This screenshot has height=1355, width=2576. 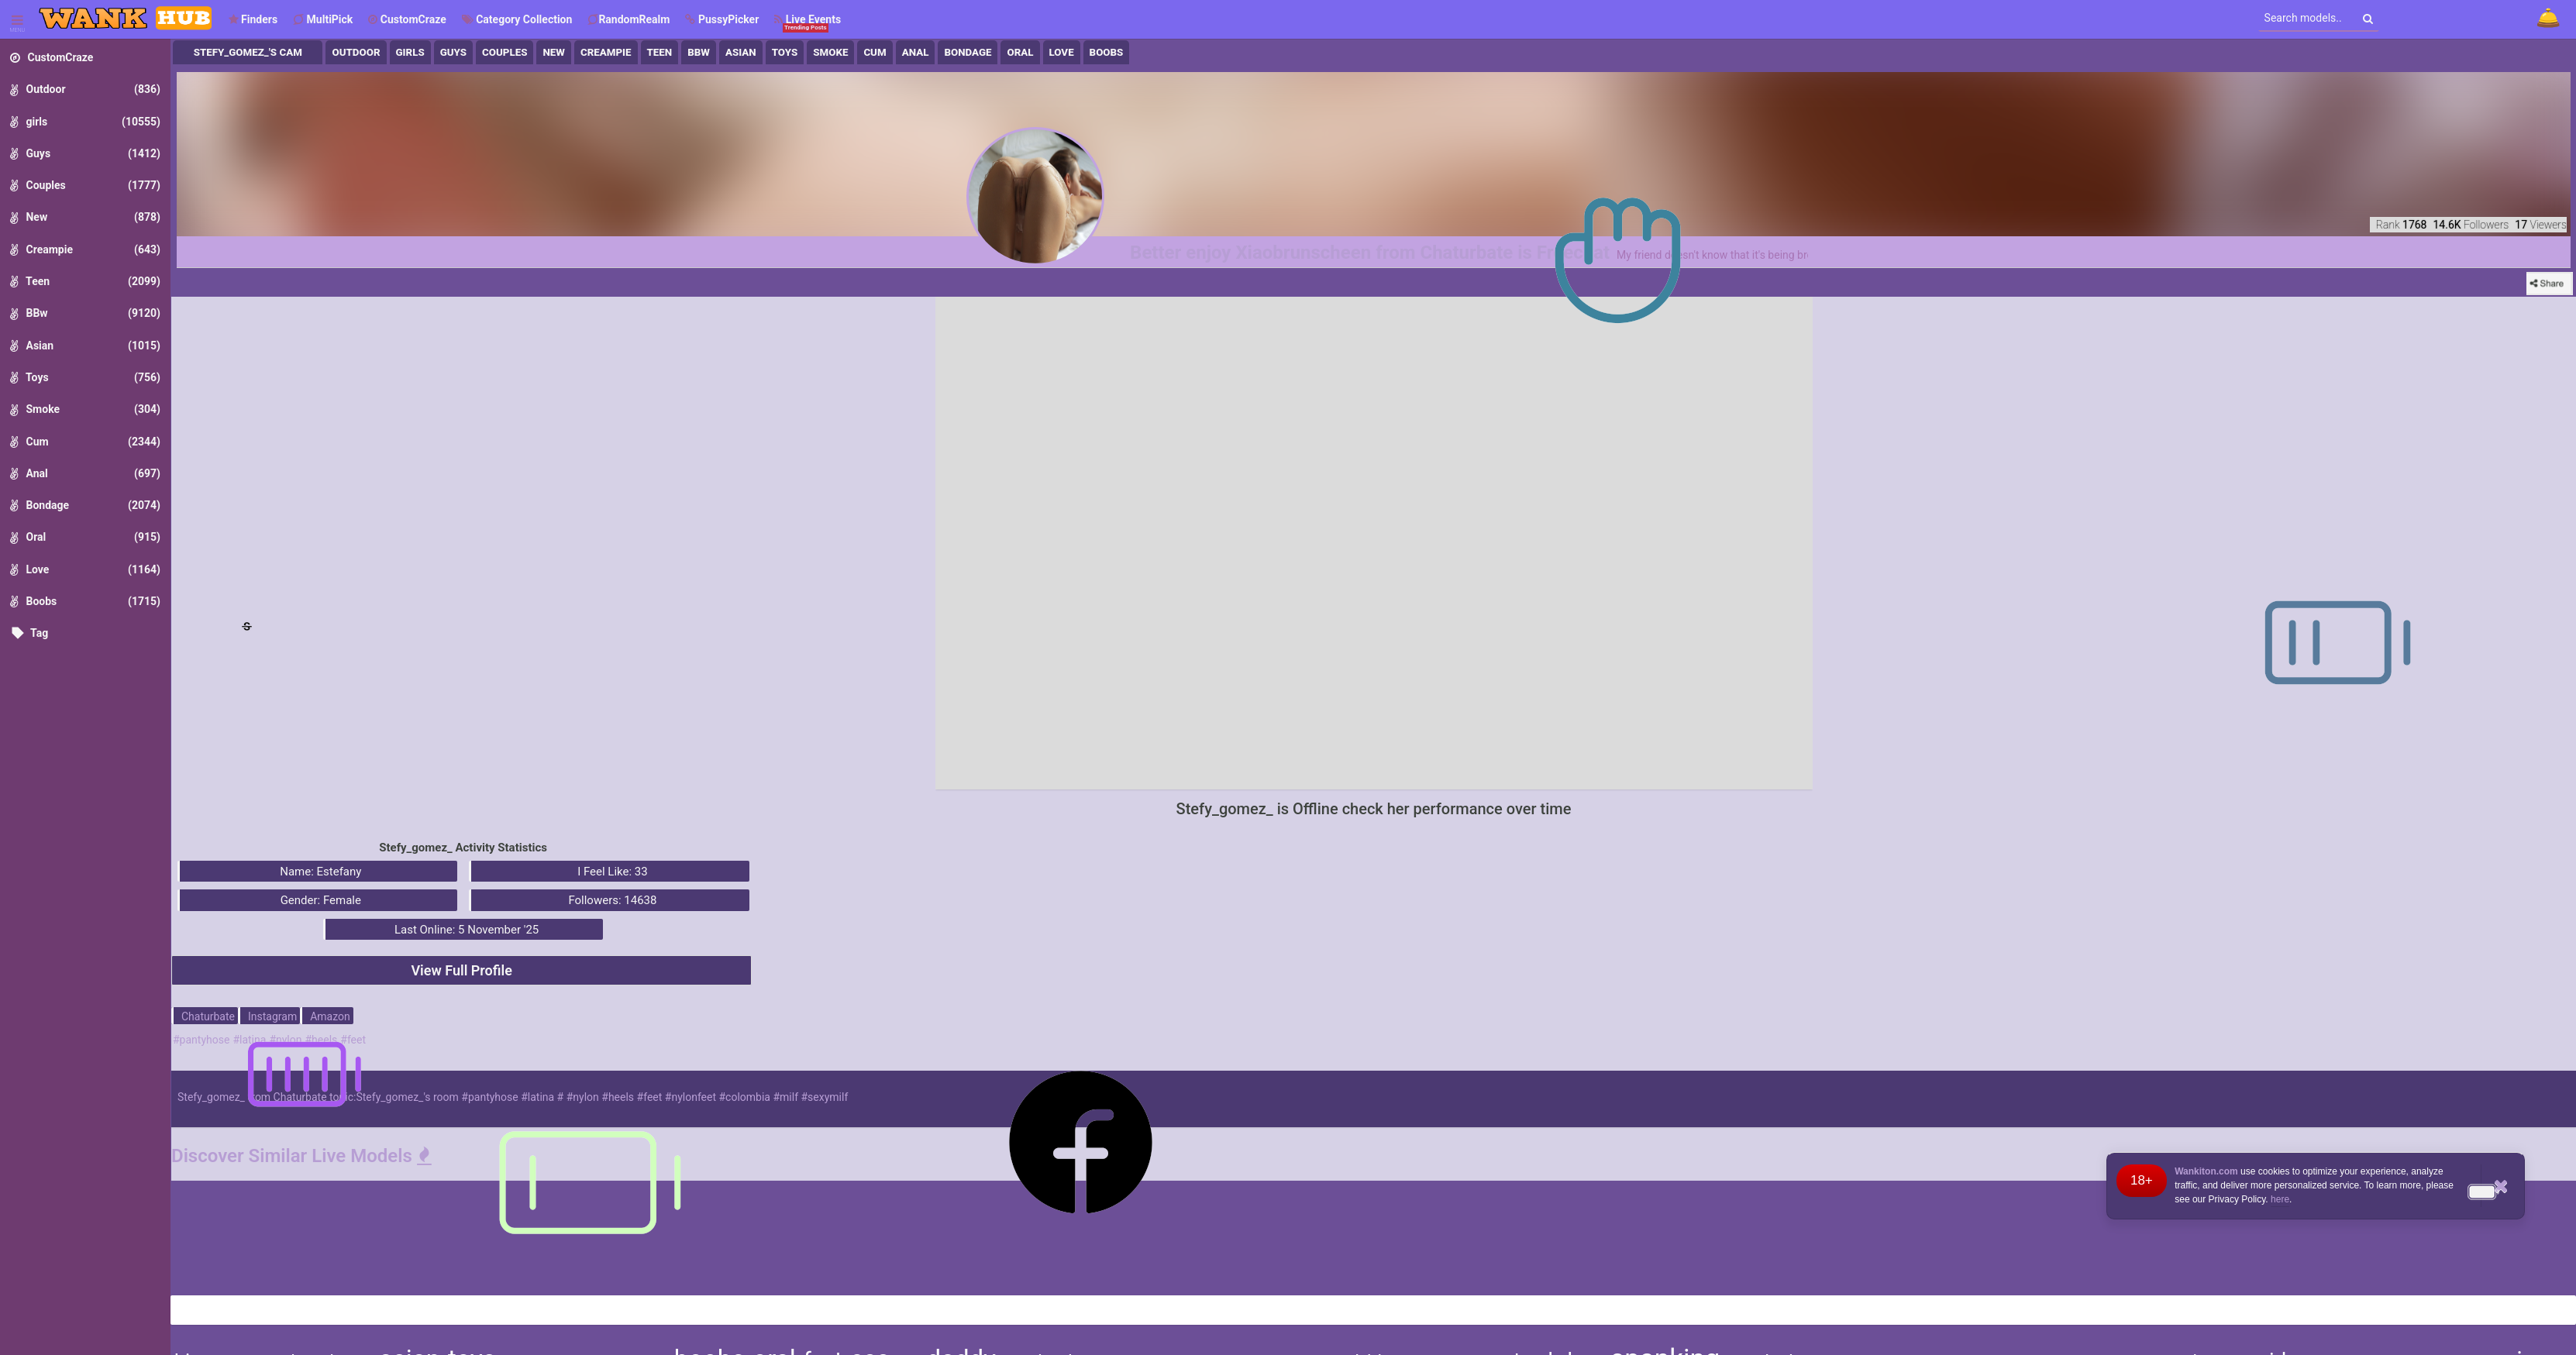 What do you see at coordinates (587, 1182) in the screenshot?
I see `indicates low battery status` at bounding box center [587, 1182].